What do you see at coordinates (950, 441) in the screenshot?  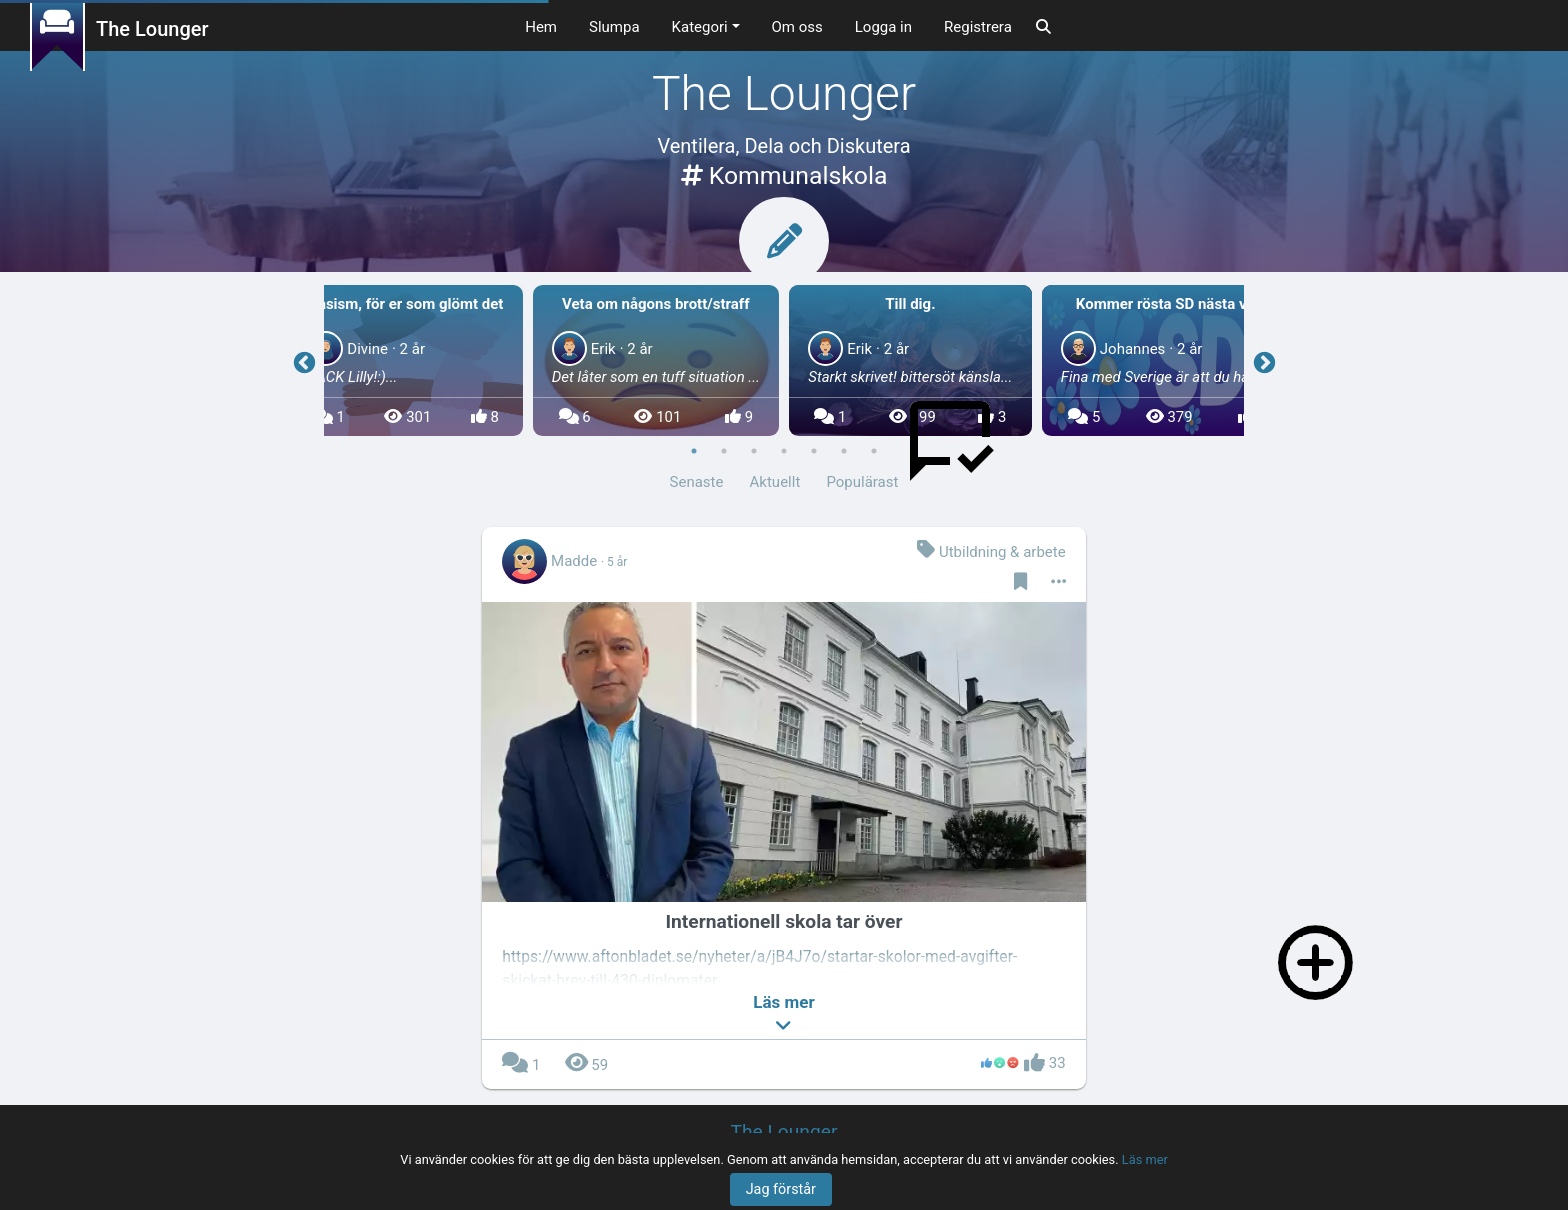 I see `mark a message as read` at bounding box center [950, 441].